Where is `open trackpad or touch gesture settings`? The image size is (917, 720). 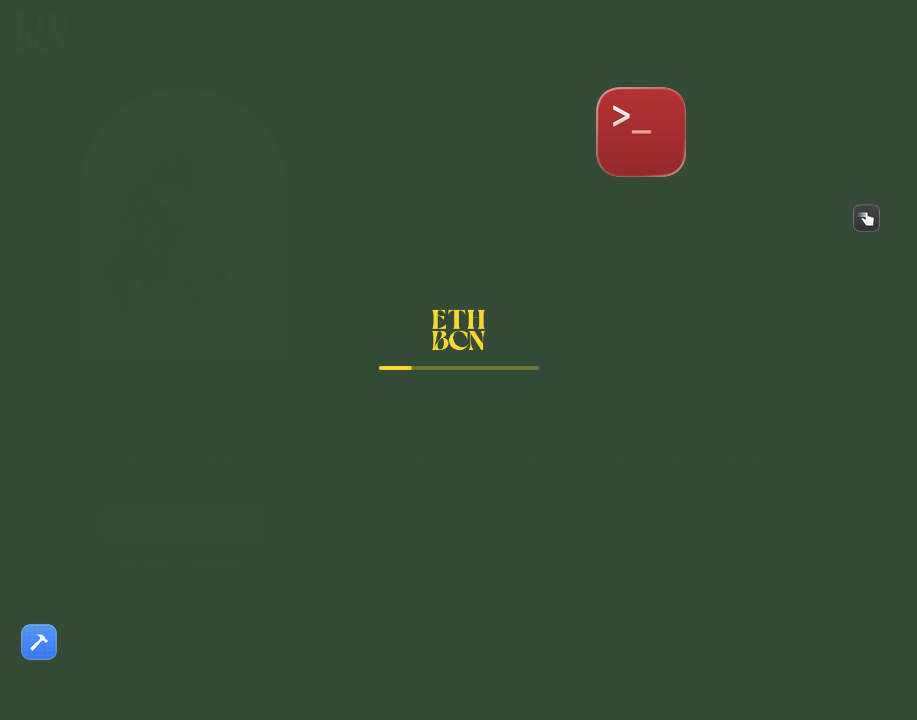 open trackpad or touch gesture settings is located at coordinates (866, 218).